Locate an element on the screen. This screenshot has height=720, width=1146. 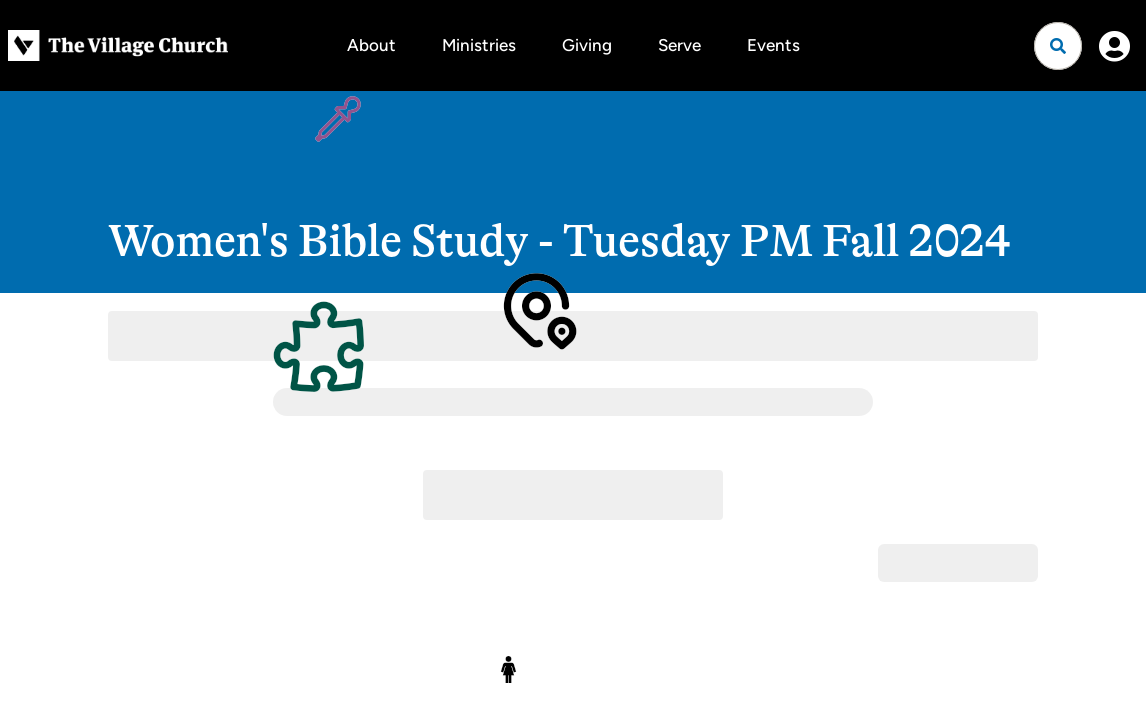
access plugins or extensions is located at coordinates (320, 348).